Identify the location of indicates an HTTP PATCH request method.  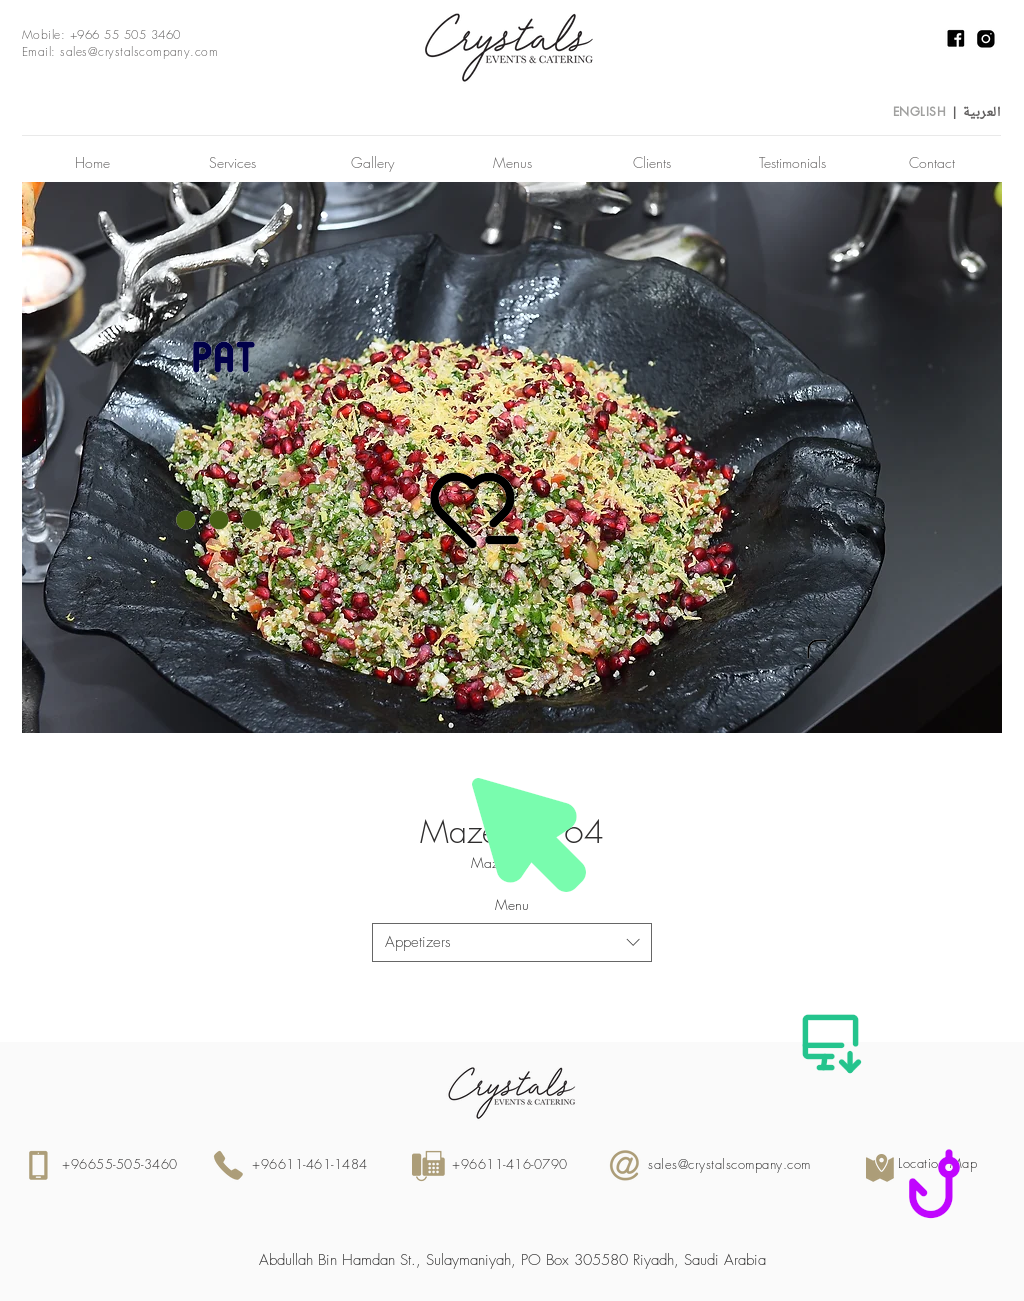
(224, 357).